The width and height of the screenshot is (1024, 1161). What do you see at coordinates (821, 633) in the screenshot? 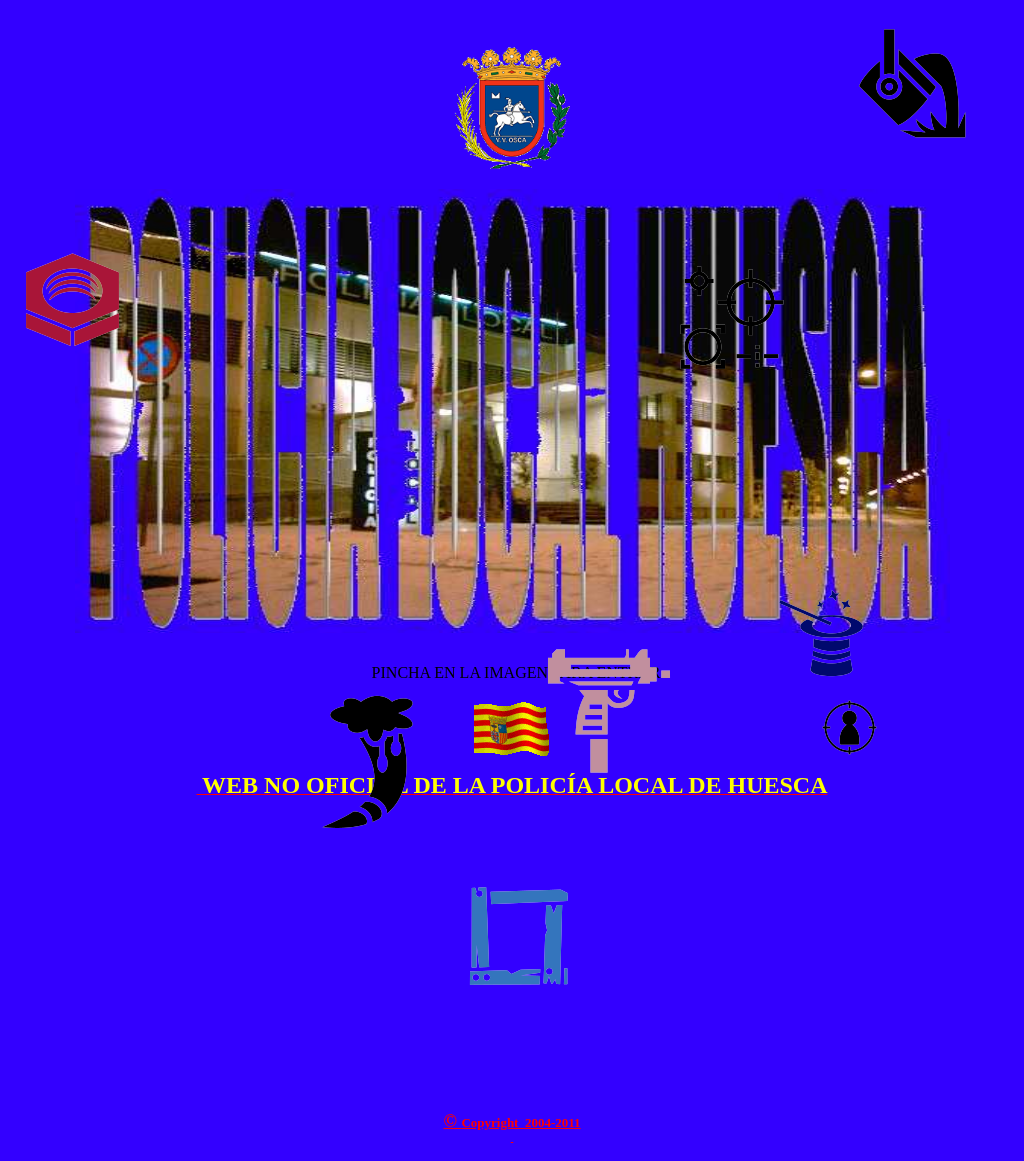
I see `access magic or special effects features` at bounding box center [821, 633].